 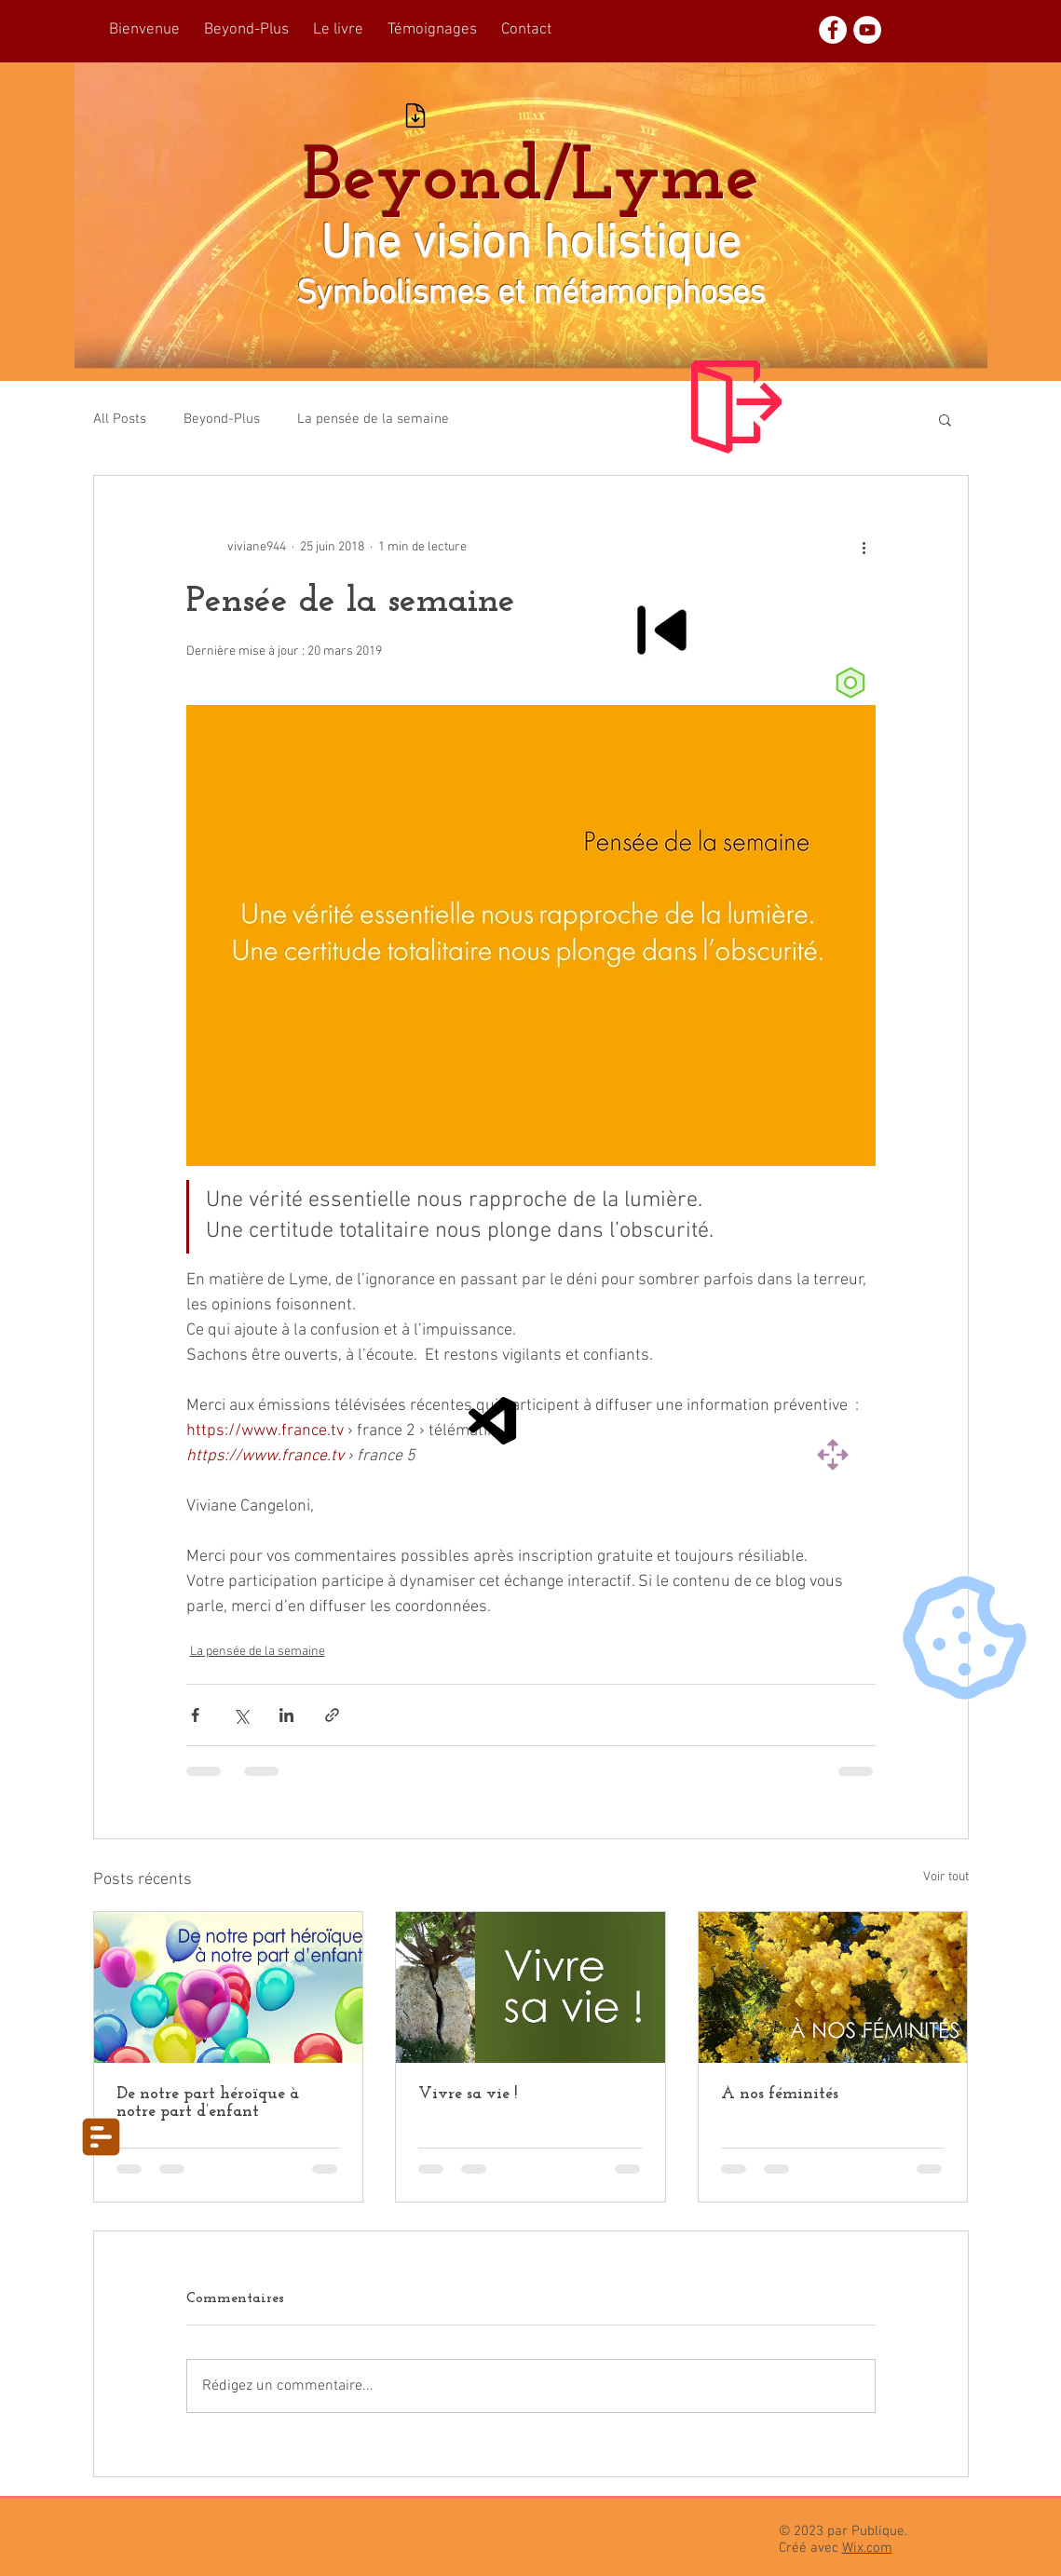 I want to click on expand content to fullscreen, so click(x=833, y=1455).